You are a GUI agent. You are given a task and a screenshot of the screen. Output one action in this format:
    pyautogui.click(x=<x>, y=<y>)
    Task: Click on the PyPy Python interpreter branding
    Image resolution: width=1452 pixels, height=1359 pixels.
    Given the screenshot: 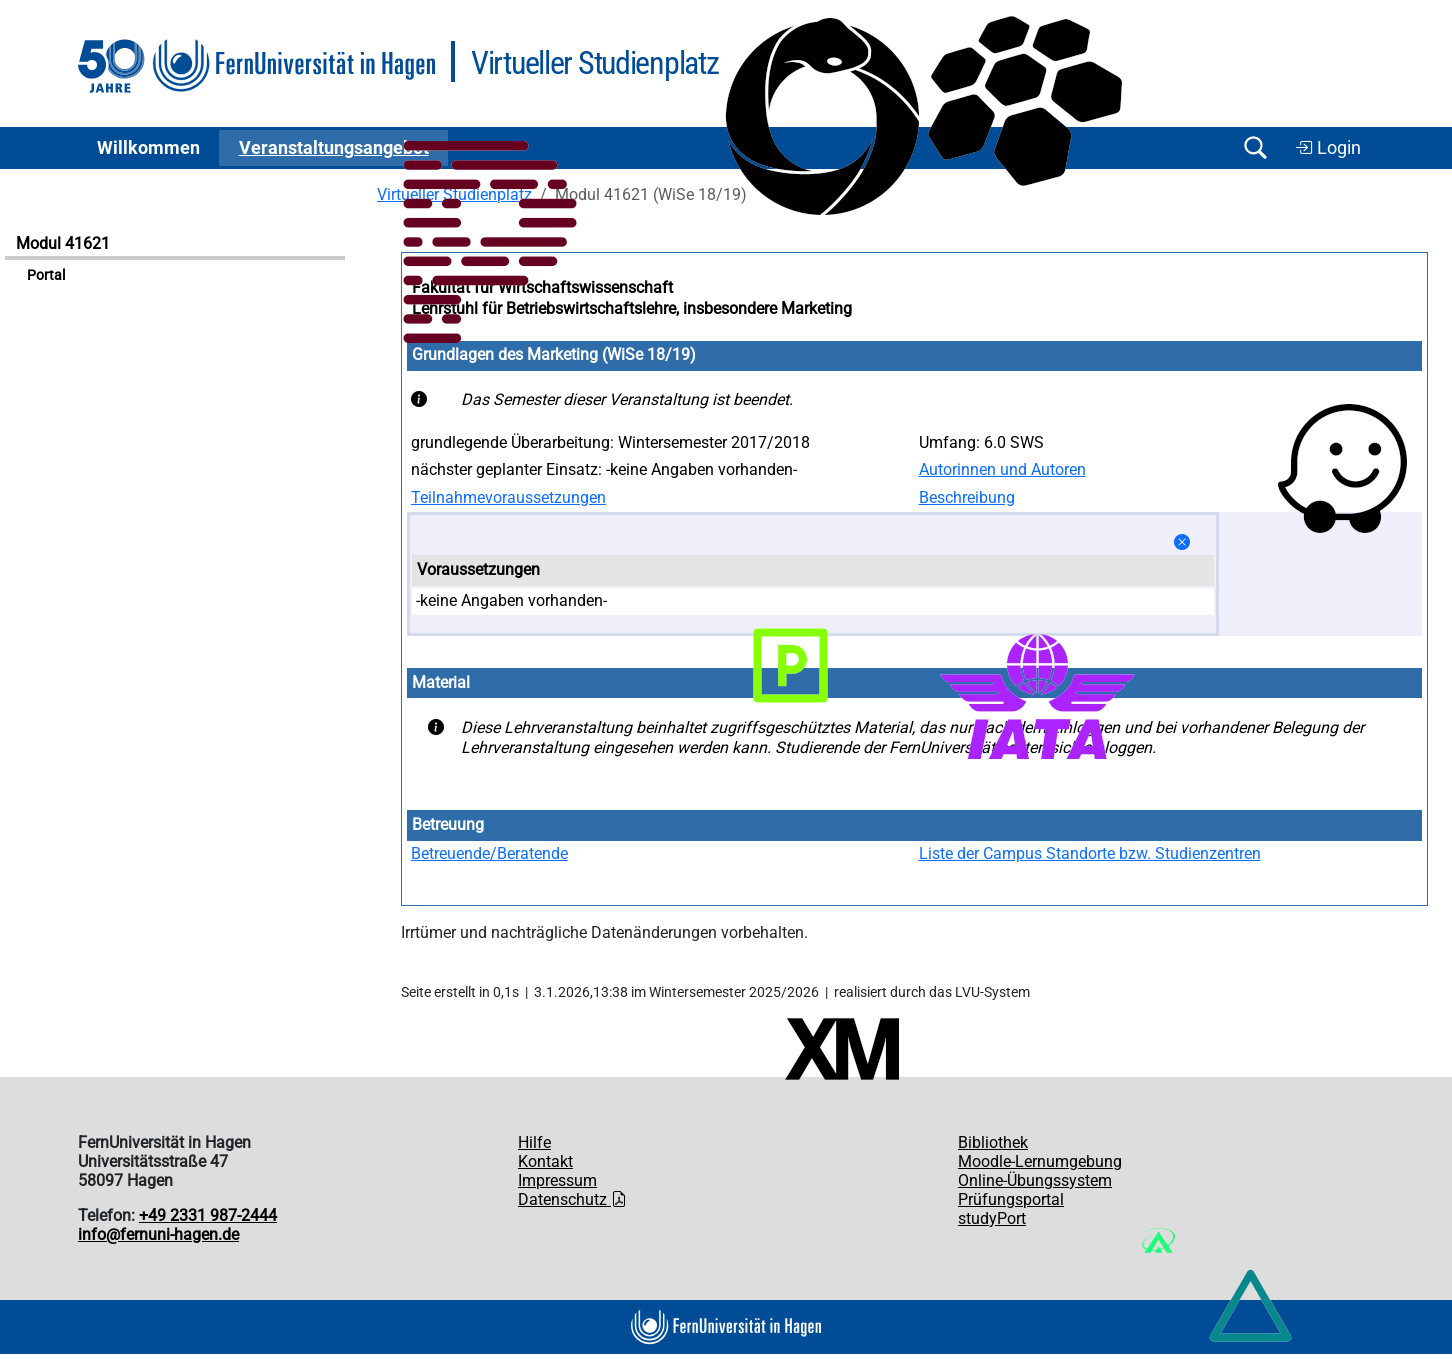 What is the action you would take?
    pyautogui.click(x=822, y=116)
    